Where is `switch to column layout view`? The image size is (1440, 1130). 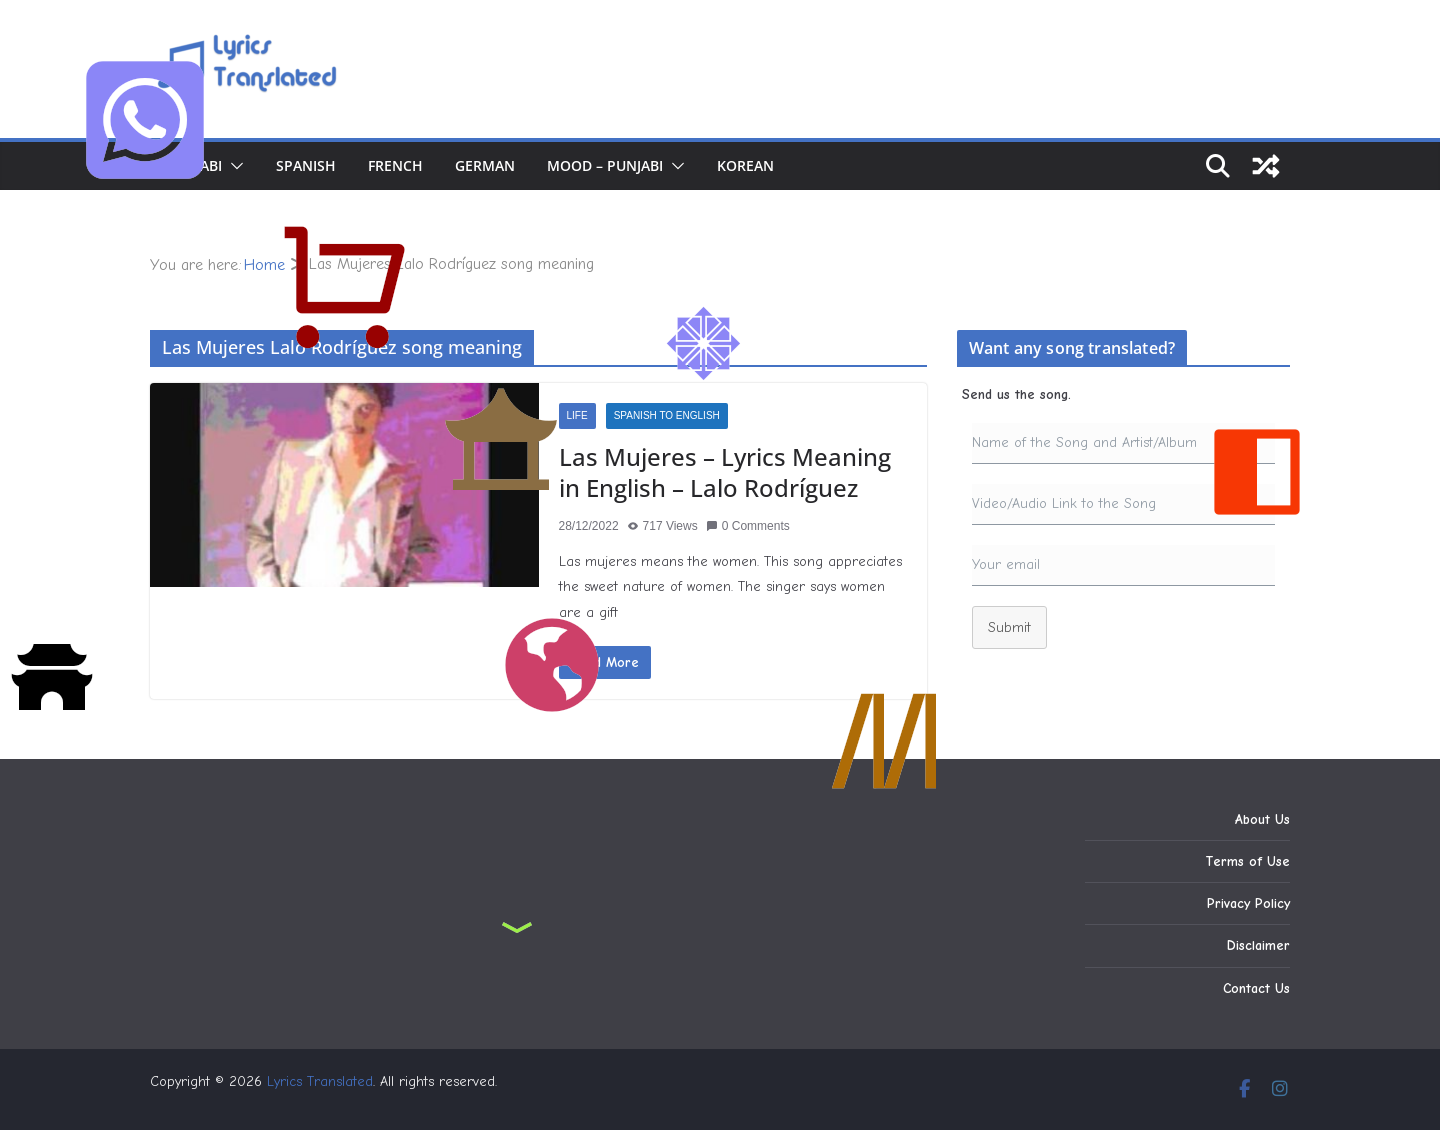 switch to column layout view is located at coordinates (1257, 472).